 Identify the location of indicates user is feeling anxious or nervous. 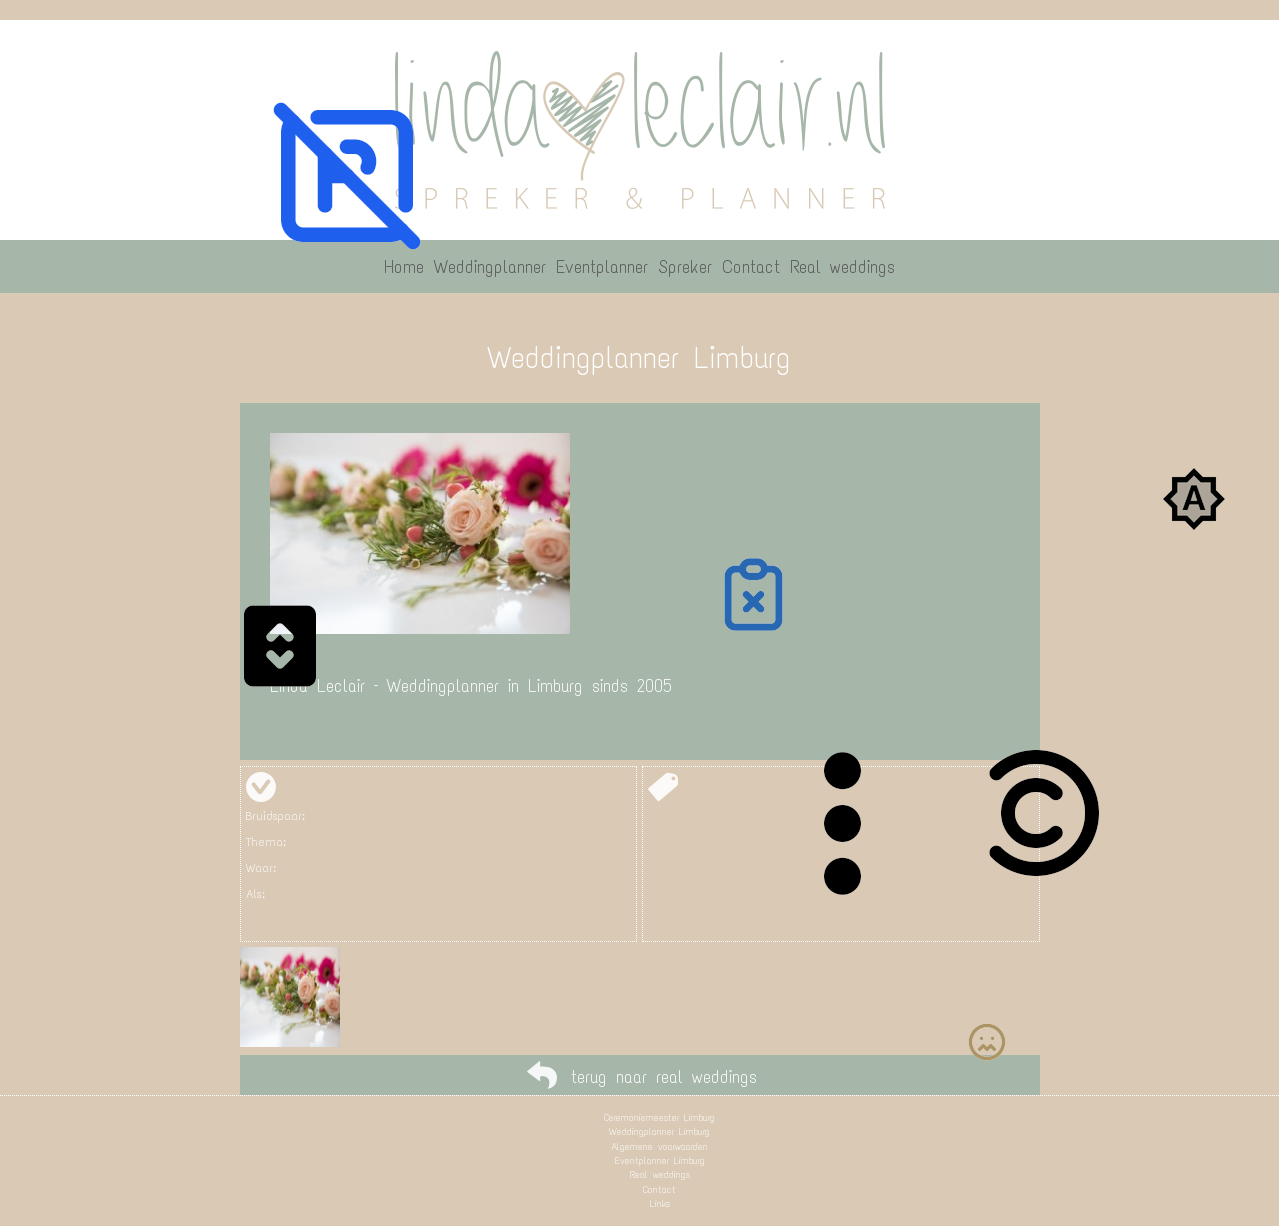
(987, 1042).